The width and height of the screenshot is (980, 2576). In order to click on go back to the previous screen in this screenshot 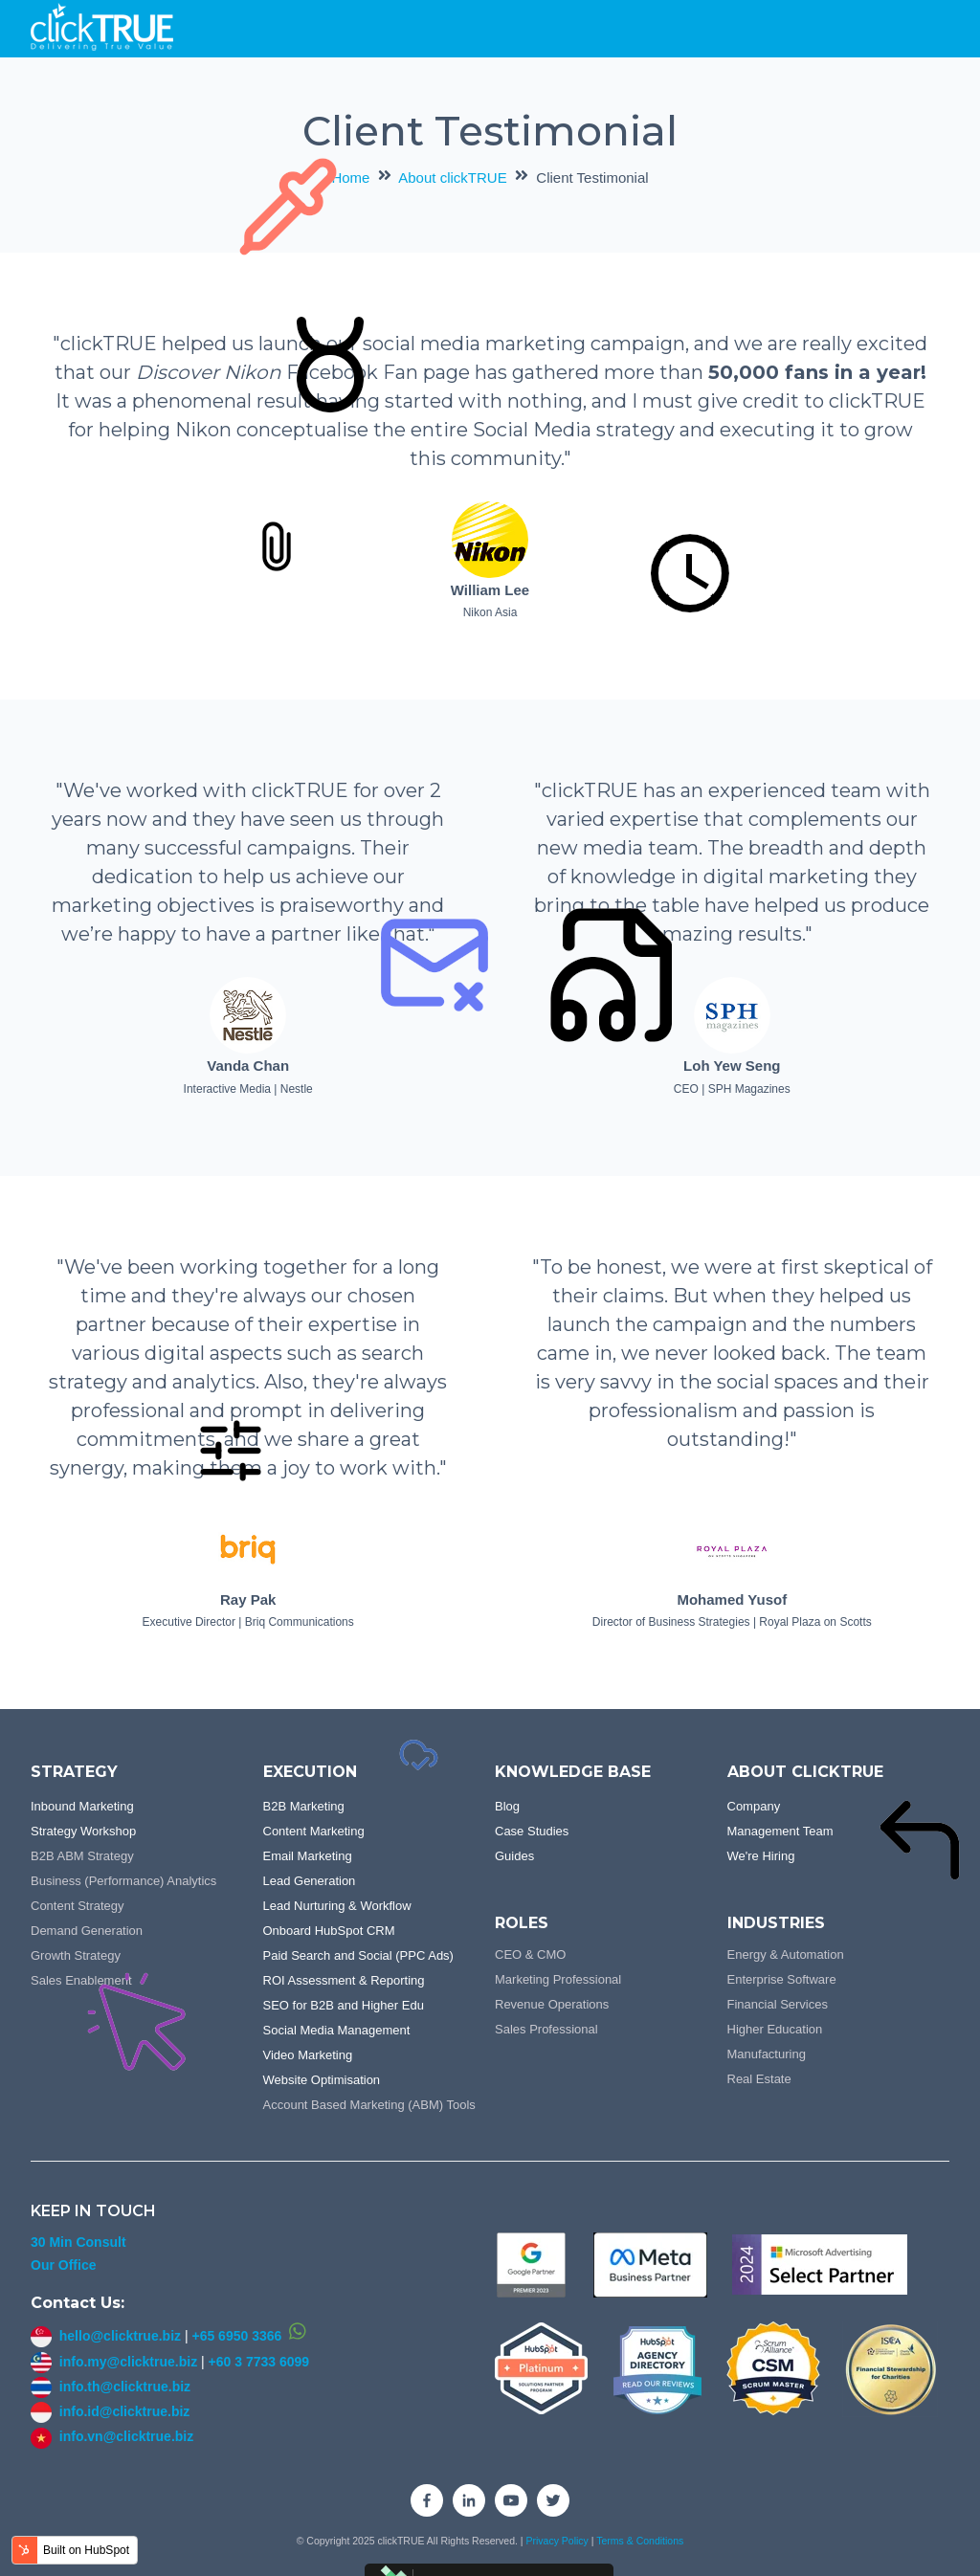, I will do `click(920, 1840)`.